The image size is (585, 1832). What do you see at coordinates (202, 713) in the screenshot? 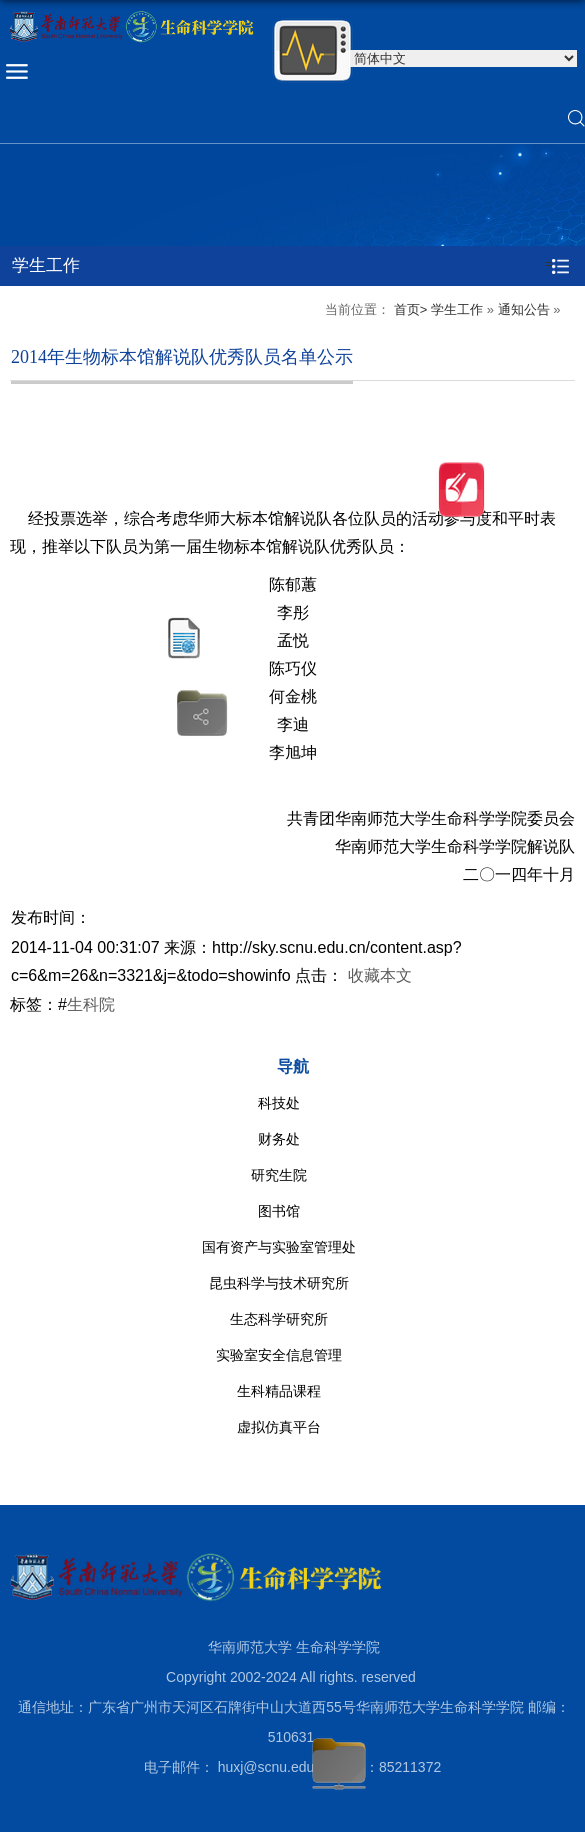
I see `access your public shared files folder` at bounding box center [202, 713].